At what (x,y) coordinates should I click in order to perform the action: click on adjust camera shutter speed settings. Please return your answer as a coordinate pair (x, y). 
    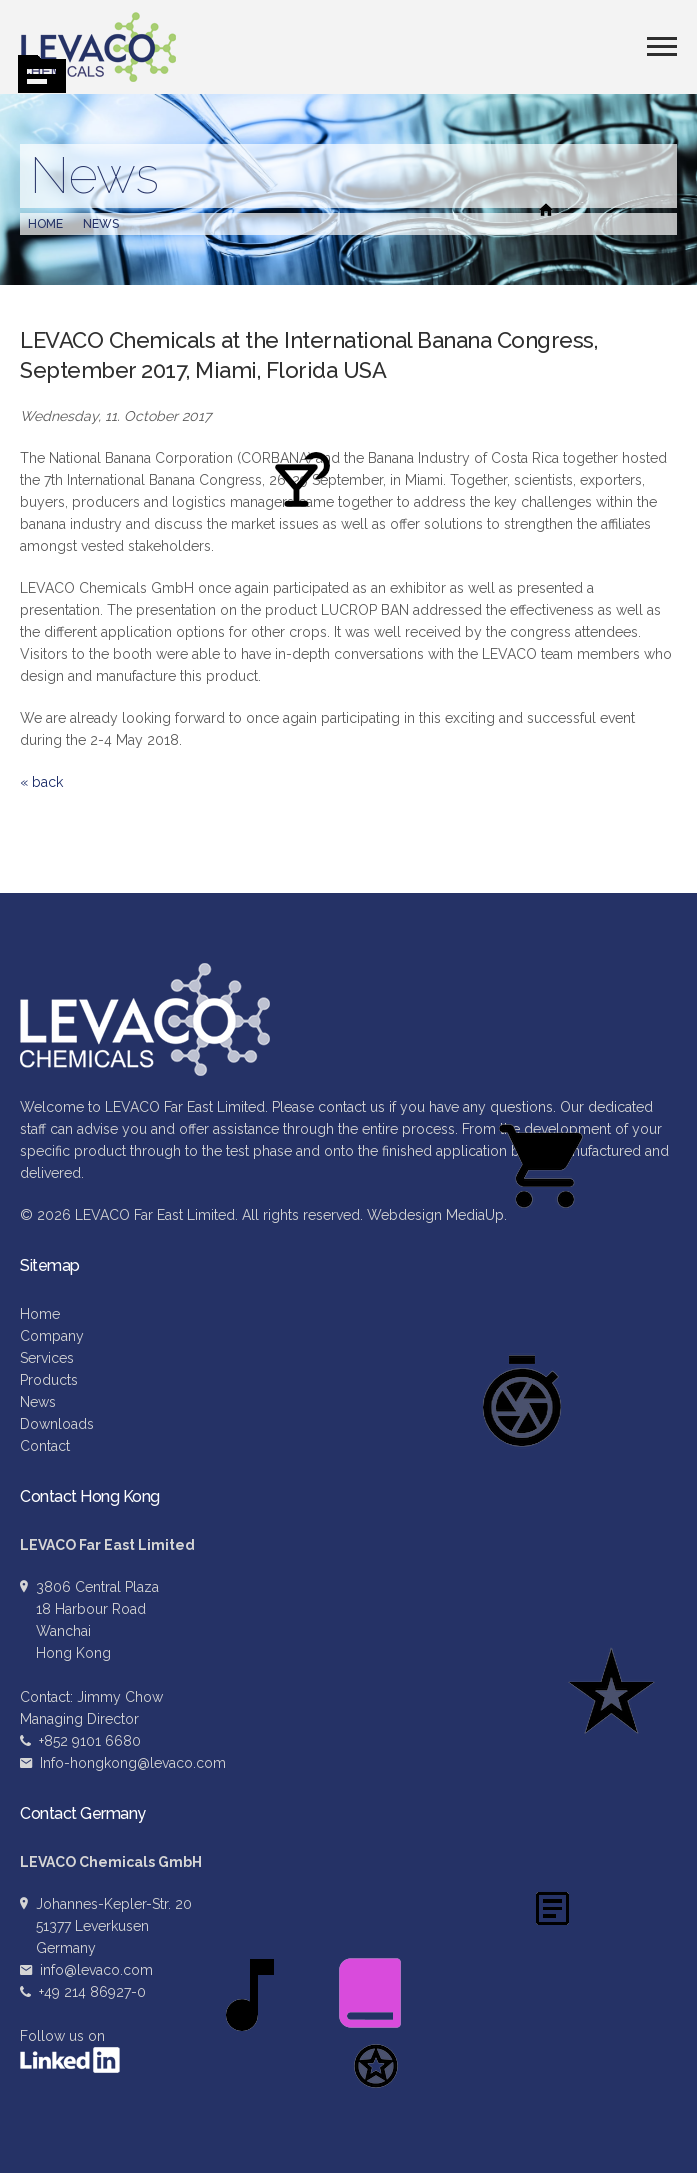
    Looking at the image, I should click on (522, 1403).